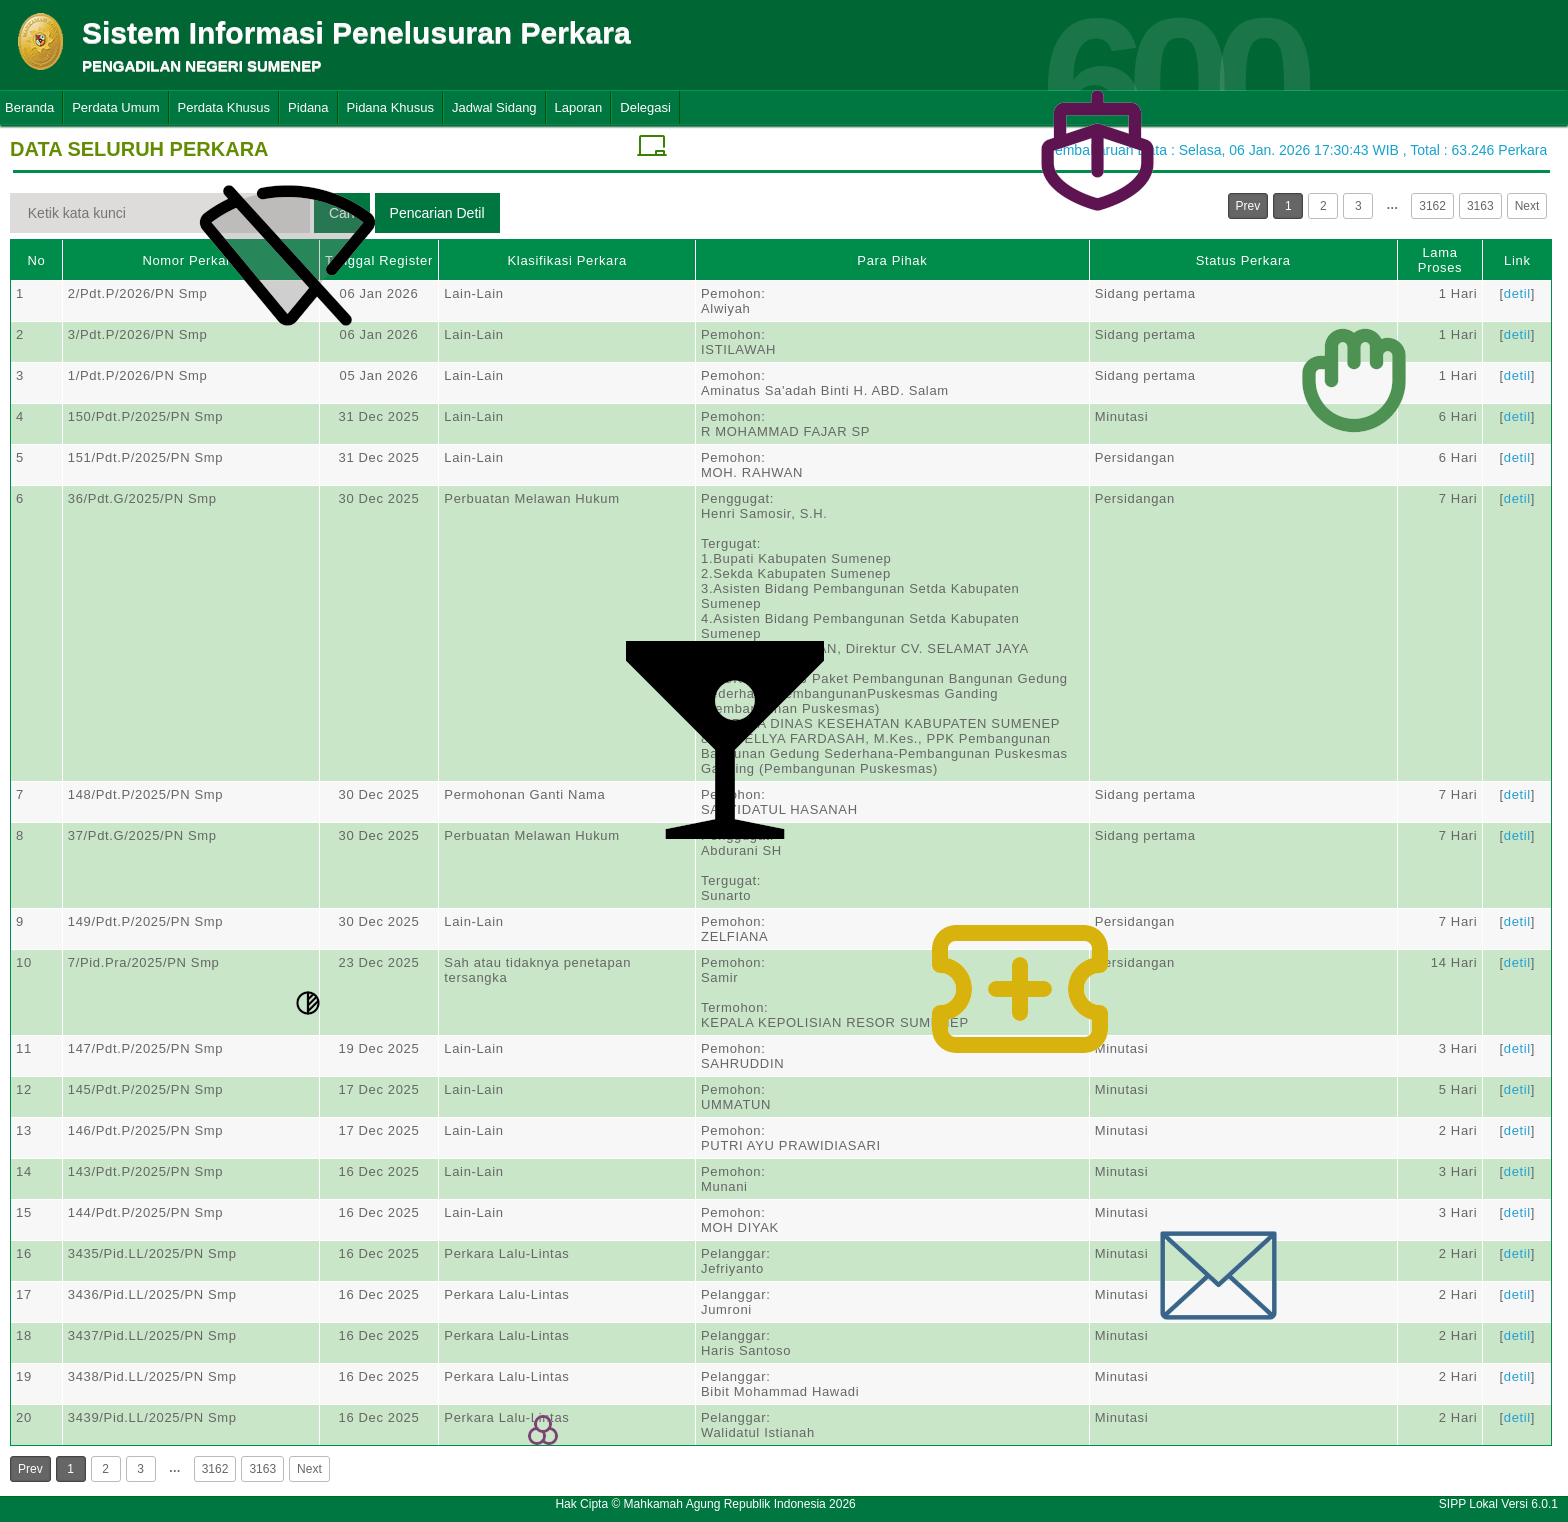 This screenshot has height=1522, width=1568. Describe the element at coordinates (1020, 989) in the screenshot. I see `add a new ticket or pass` at that location.